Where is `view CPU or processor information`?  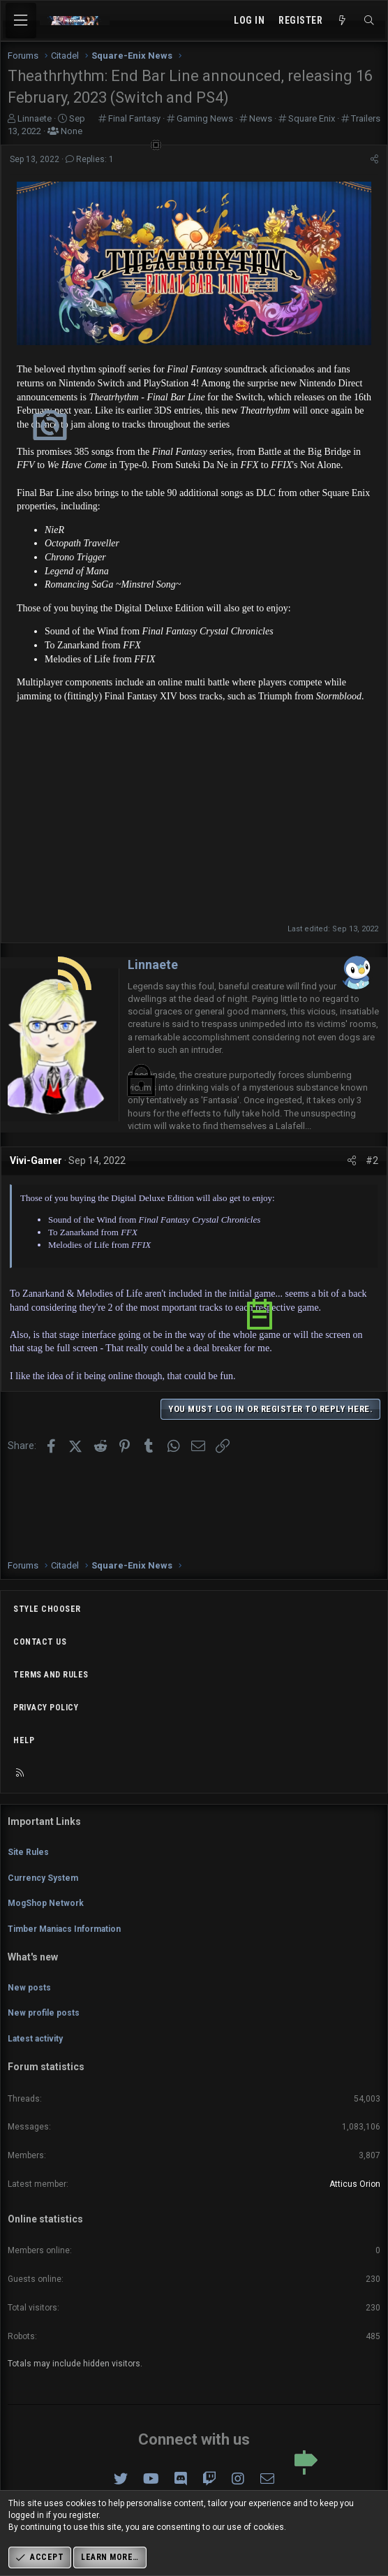 view CPU or processor information is located at coordinates (156, 145).